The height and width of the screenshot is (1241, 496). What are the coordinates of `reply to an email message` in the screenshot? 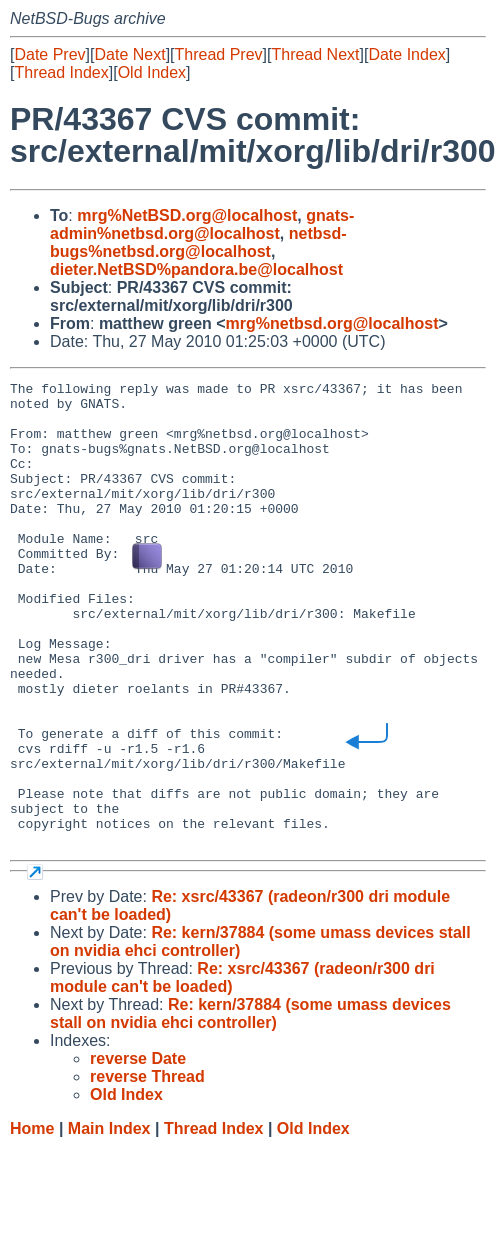 It's located at (366, 733).